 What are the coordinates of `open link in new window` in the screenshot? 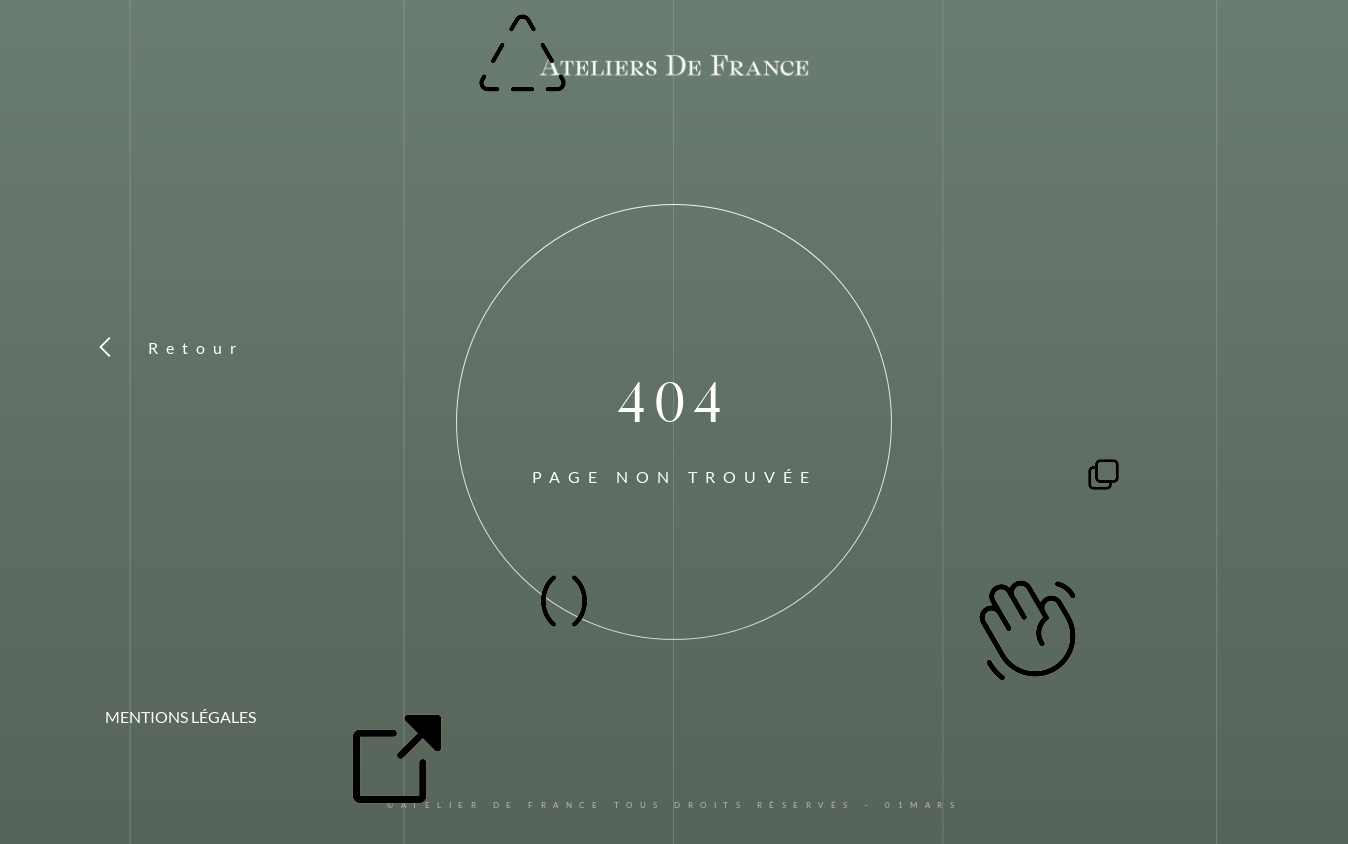 It's located at (397, 759).